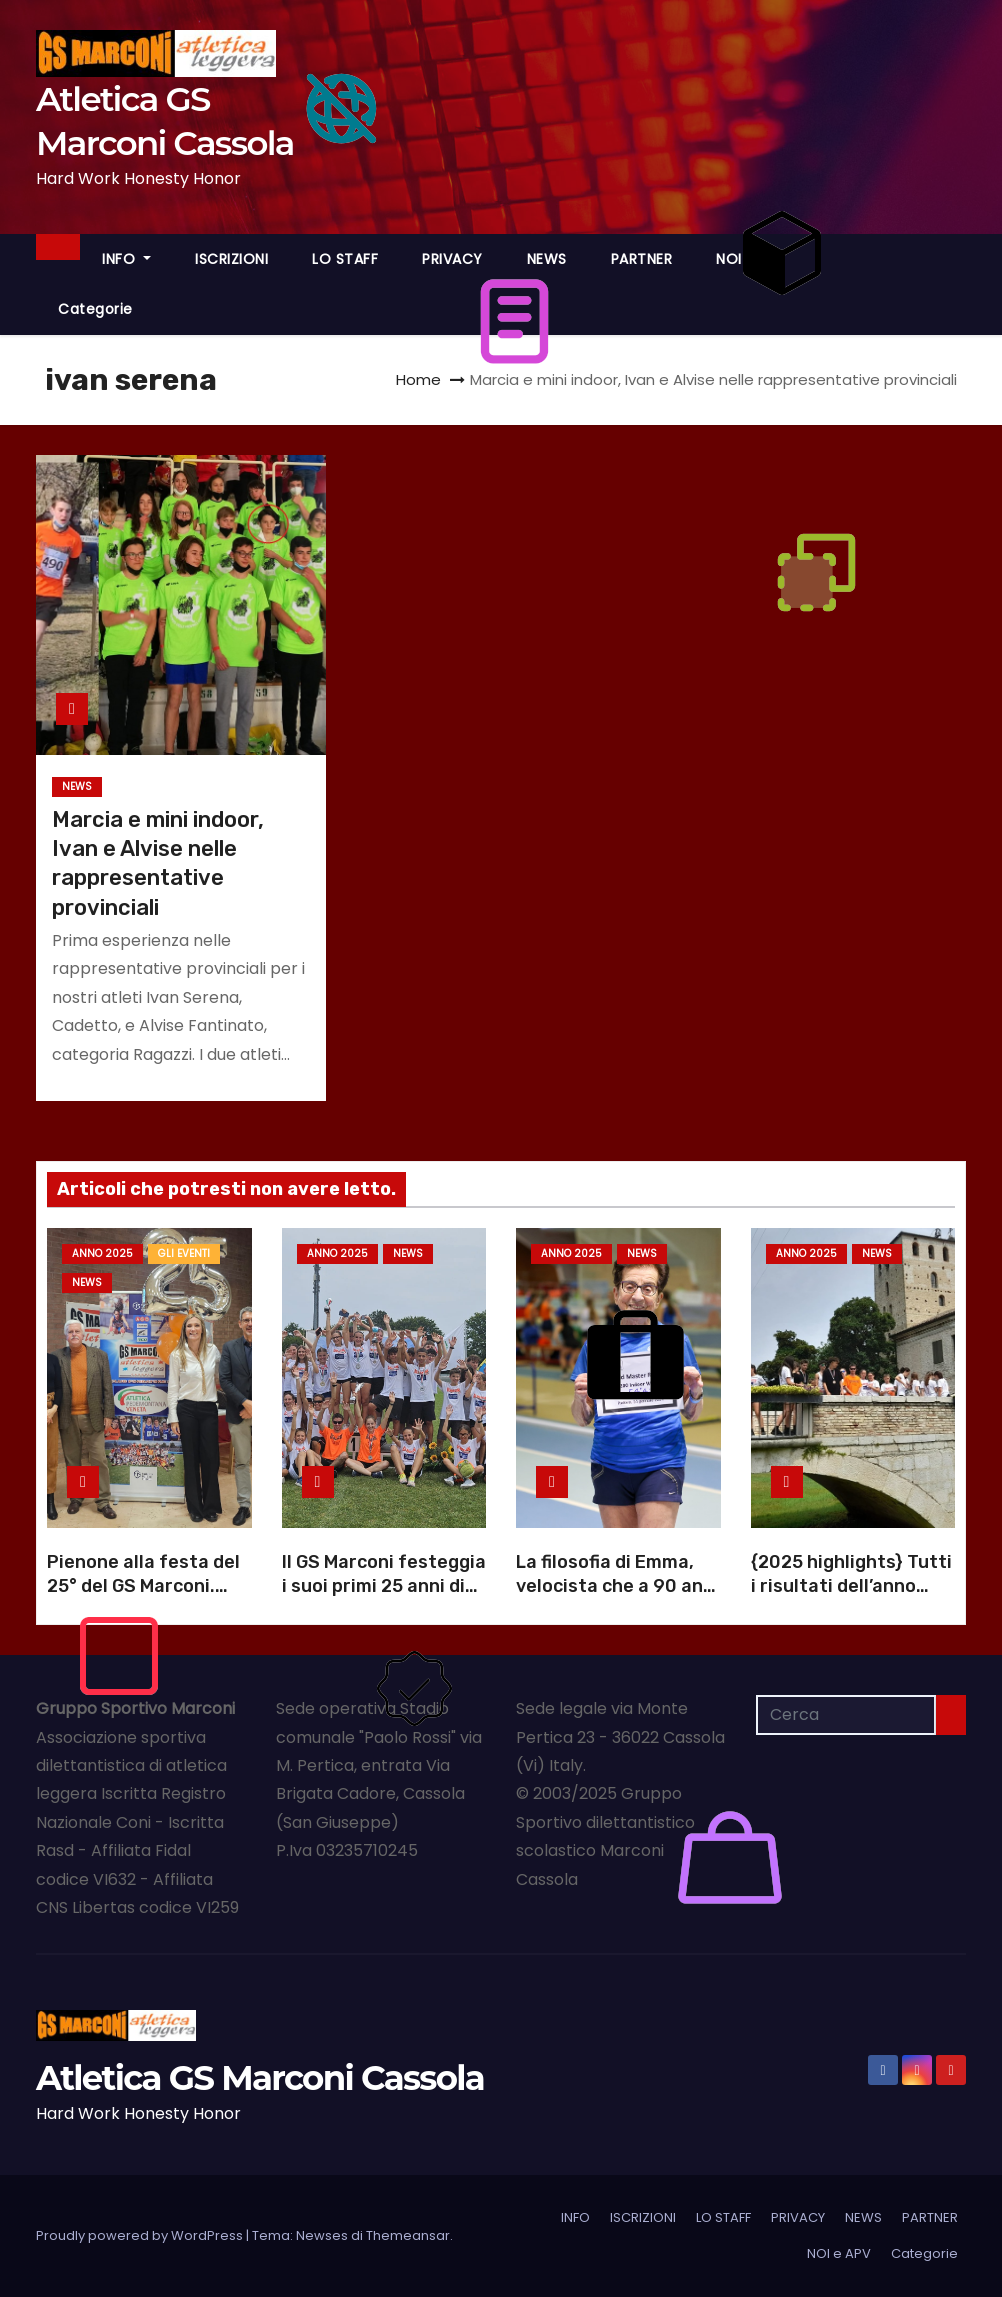 This screenshot has height=2297, width=1002. Describe the element at coordinates (635, 1358) in the screenshot. I see `access travel or trip planning features` at that location.